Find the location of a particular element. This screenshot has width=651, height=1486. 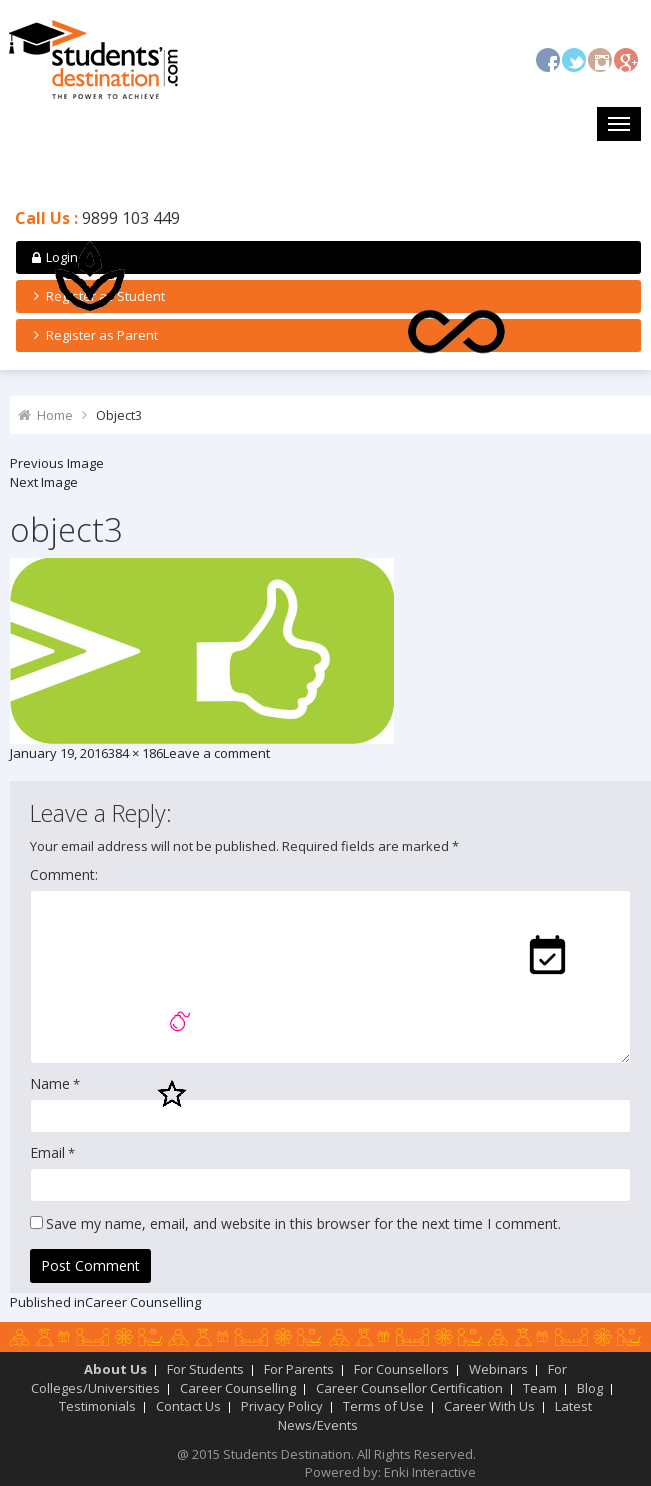

indicates all-inclusive or unlimited features is located at coordinates (456, 331).